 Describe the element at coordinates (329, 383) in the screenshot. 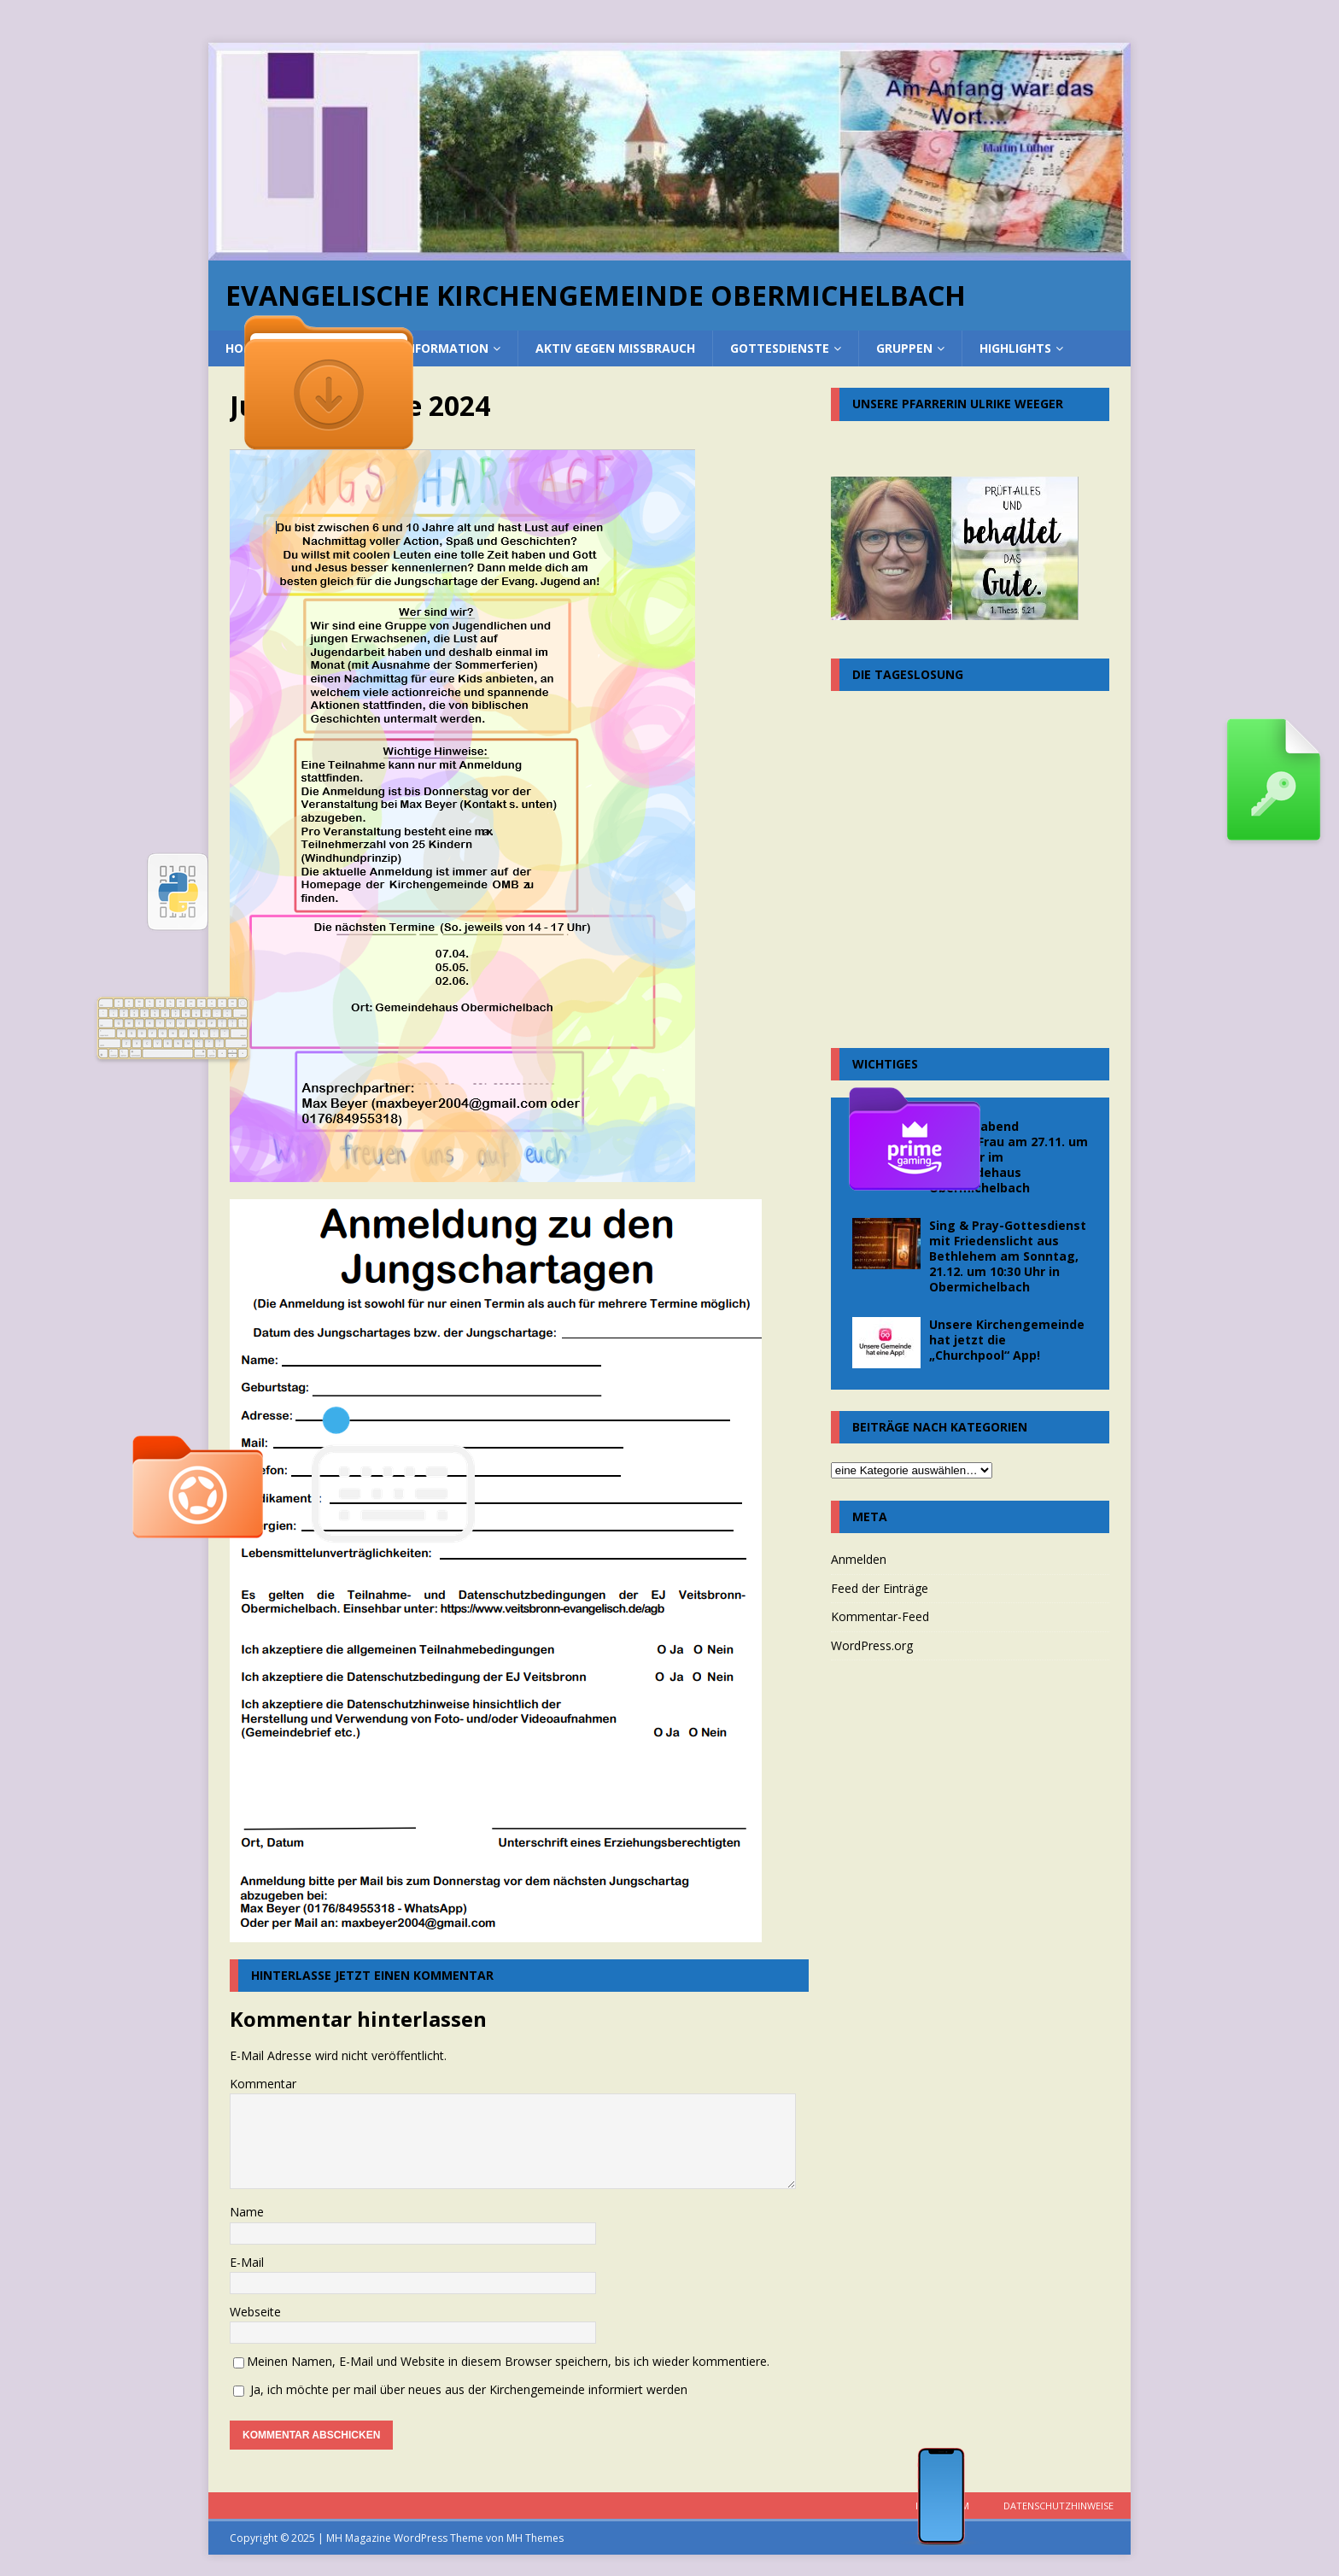

I see `access your downloads folder` at that location.